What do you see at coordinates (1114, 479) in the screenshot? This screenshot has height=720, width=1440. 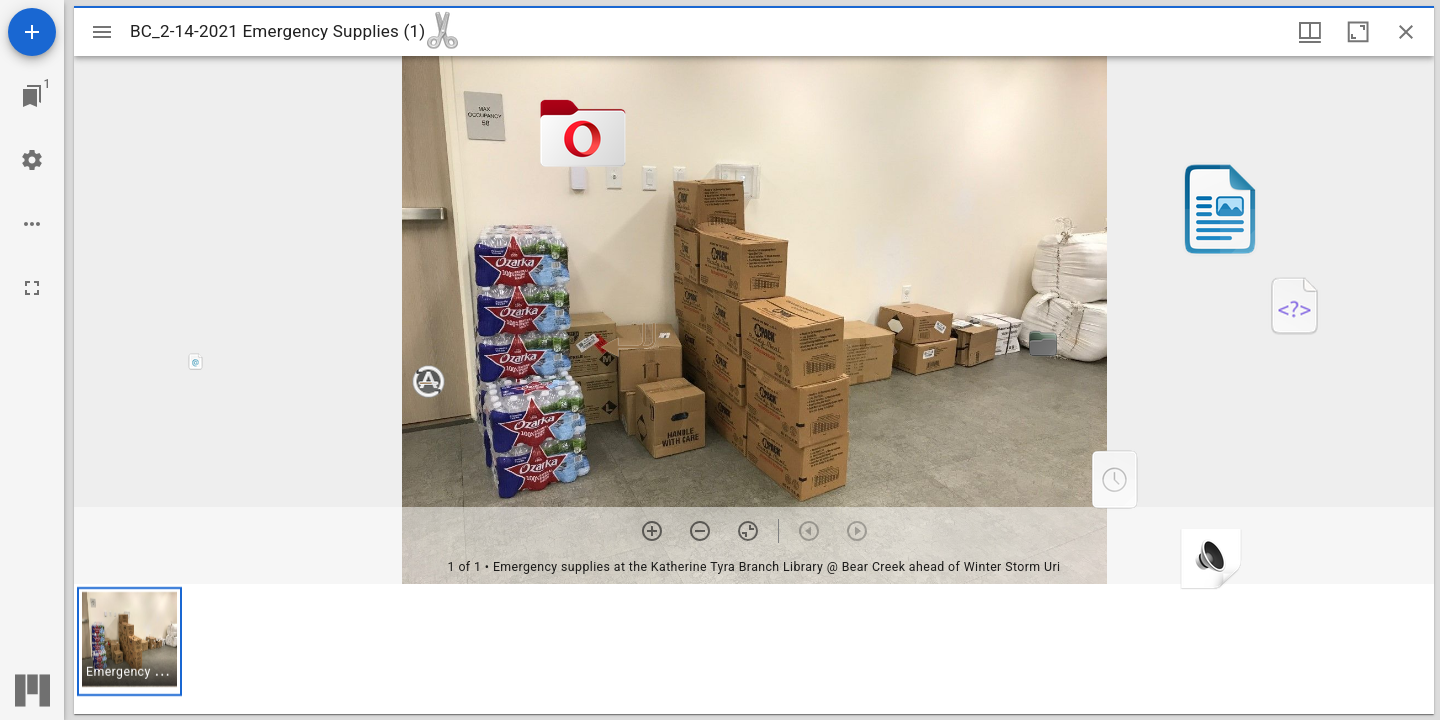 I see `image is currently loading` at bounding box center [1114, 479].